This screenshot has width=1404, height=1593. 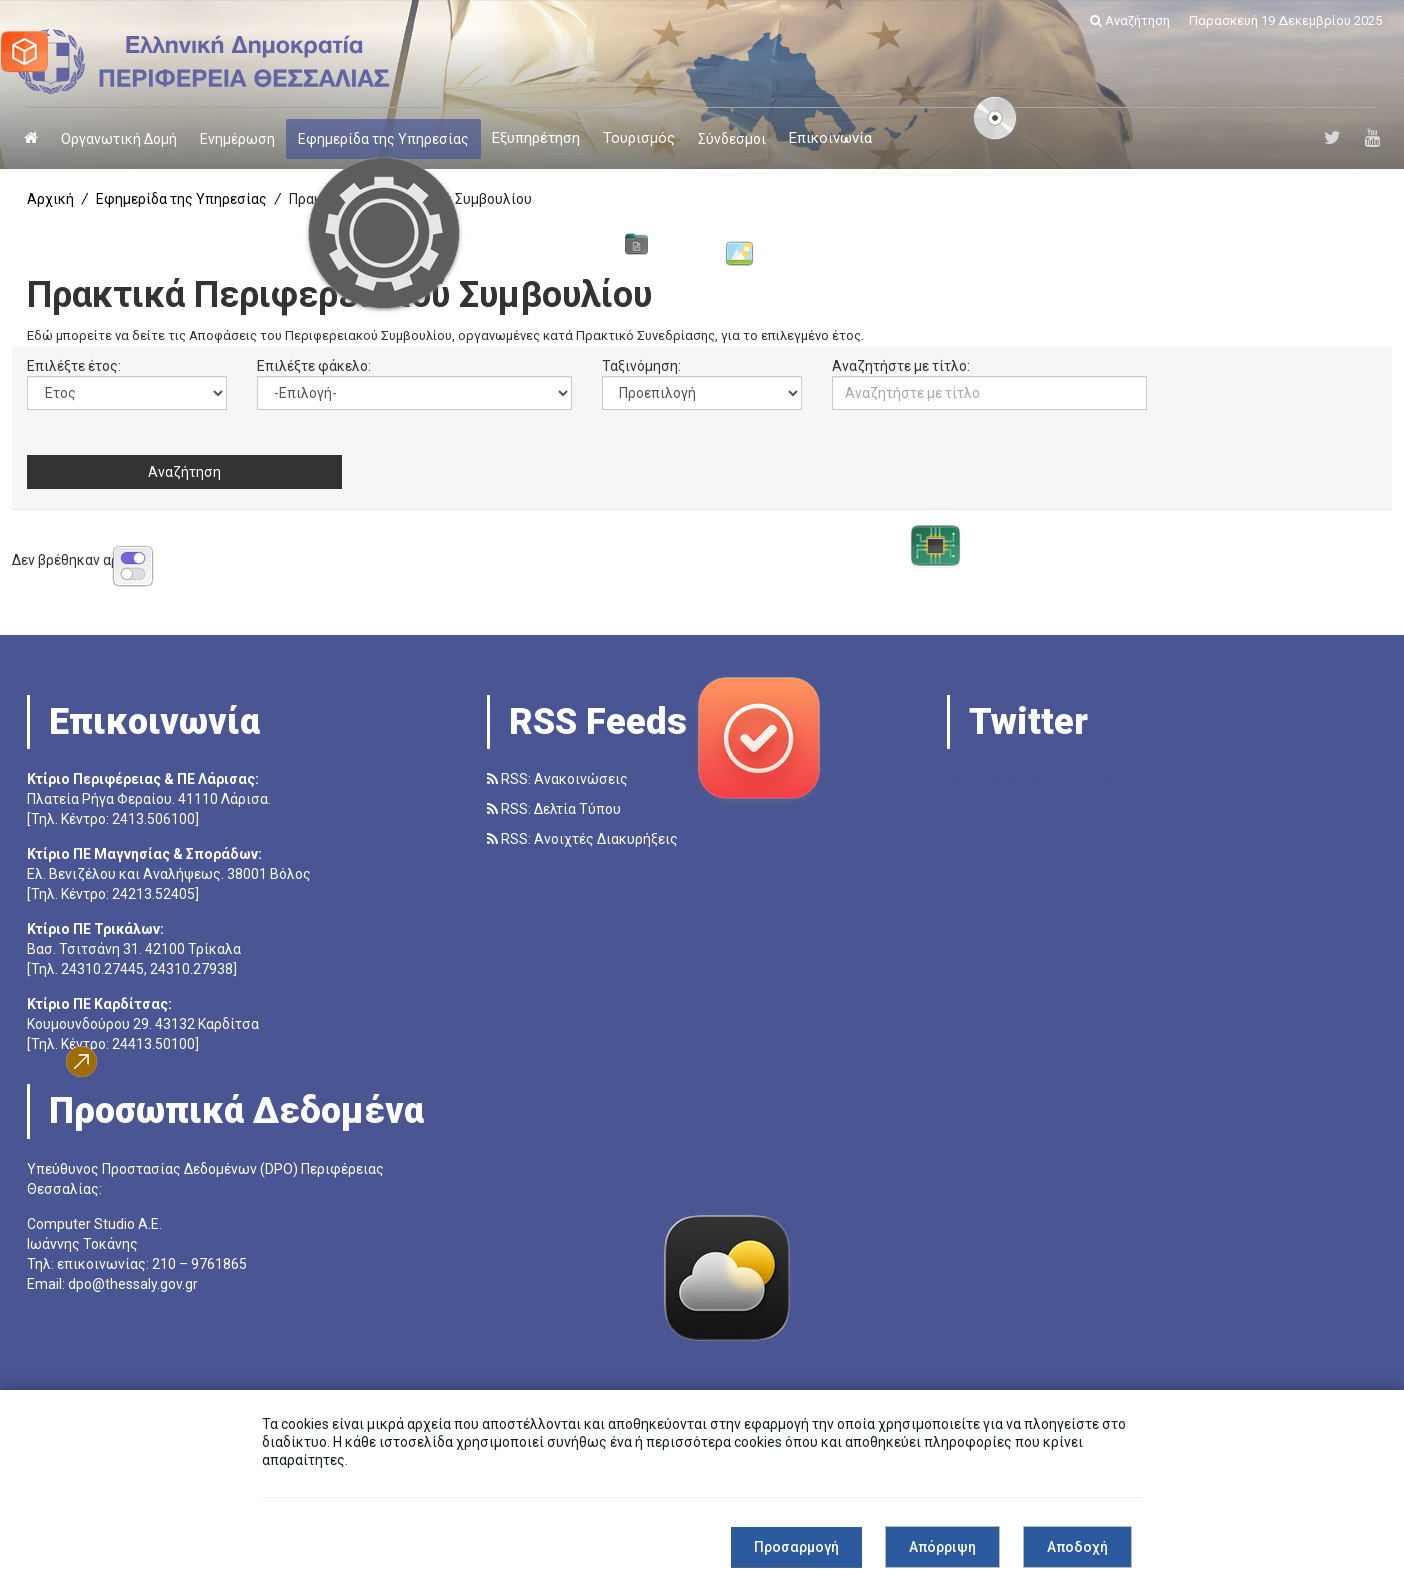 I want to click on open your documents folder, so click(x=636, y=243).